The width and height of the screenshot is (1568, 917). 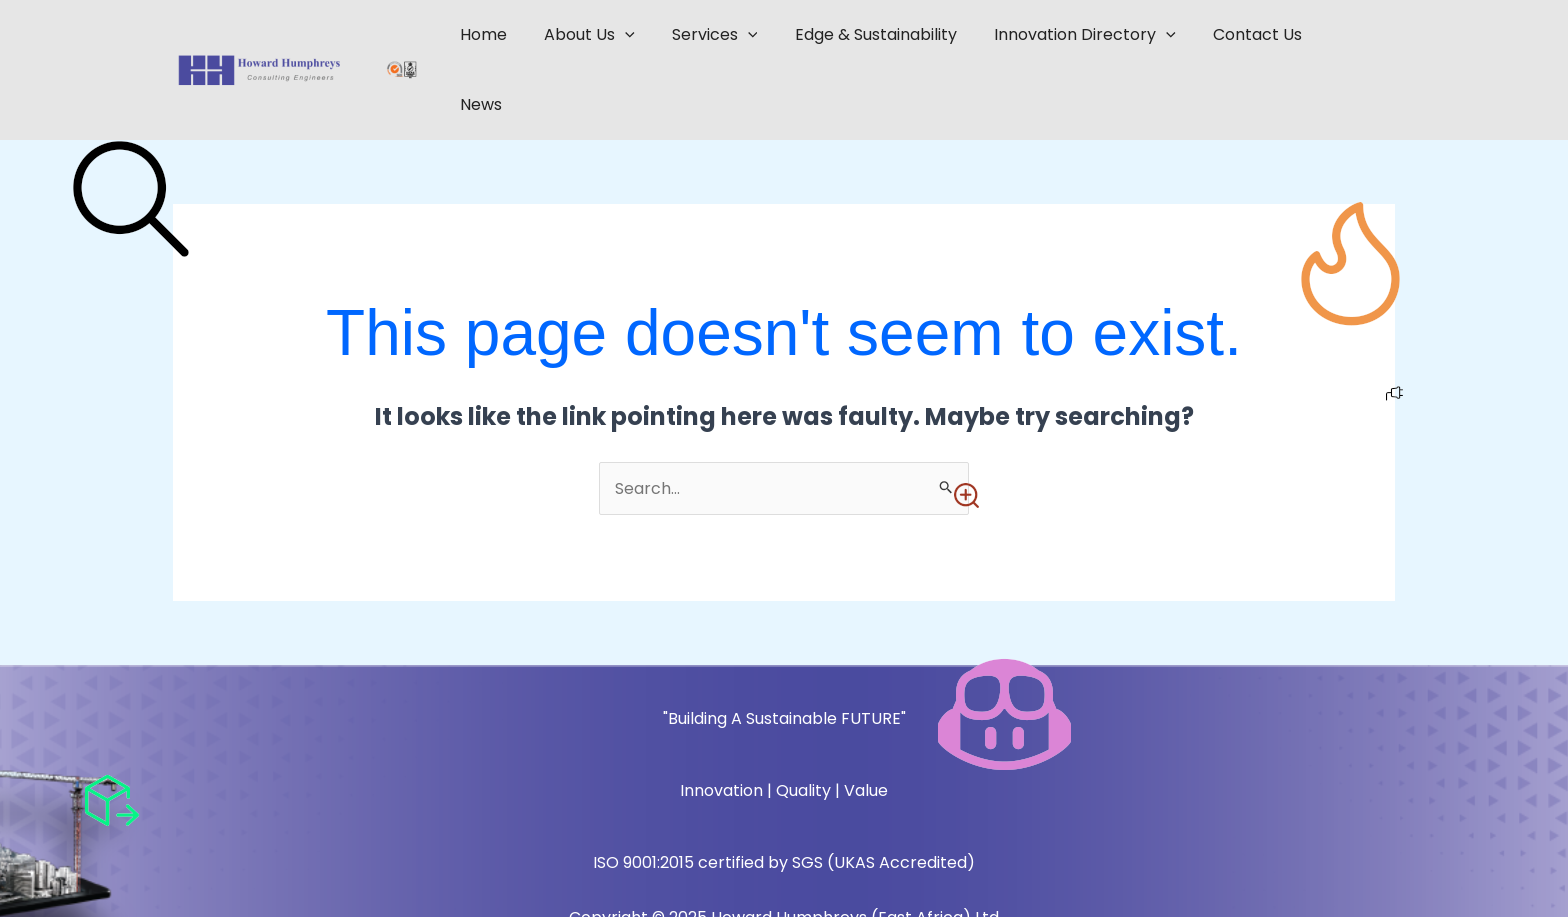 I want to click on access github copilot AI assistant, so click(x=1004, y=714).